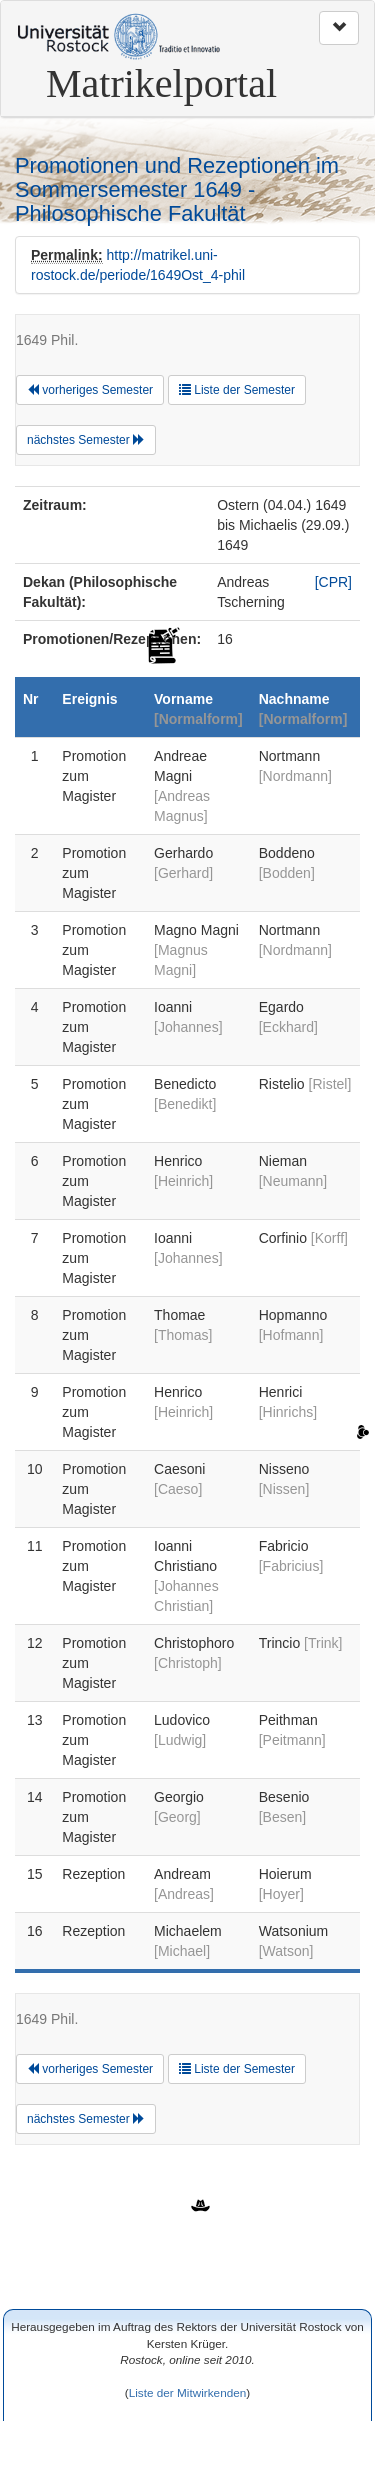 Image resolution: width=375 pixels, height=2469 pixels. I want to click on pin or mark an important note, so click(162, 645).